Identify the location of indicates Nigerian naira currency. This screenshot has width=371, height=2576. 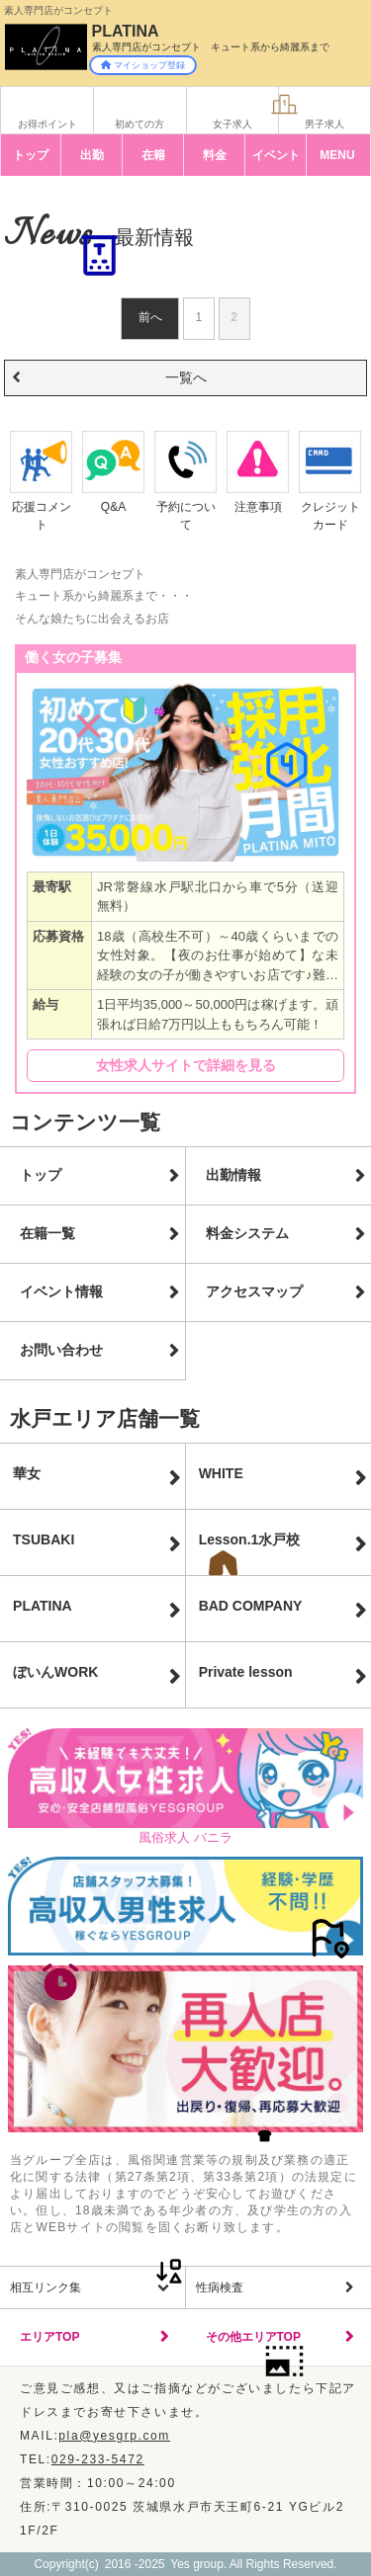
(159, 711).